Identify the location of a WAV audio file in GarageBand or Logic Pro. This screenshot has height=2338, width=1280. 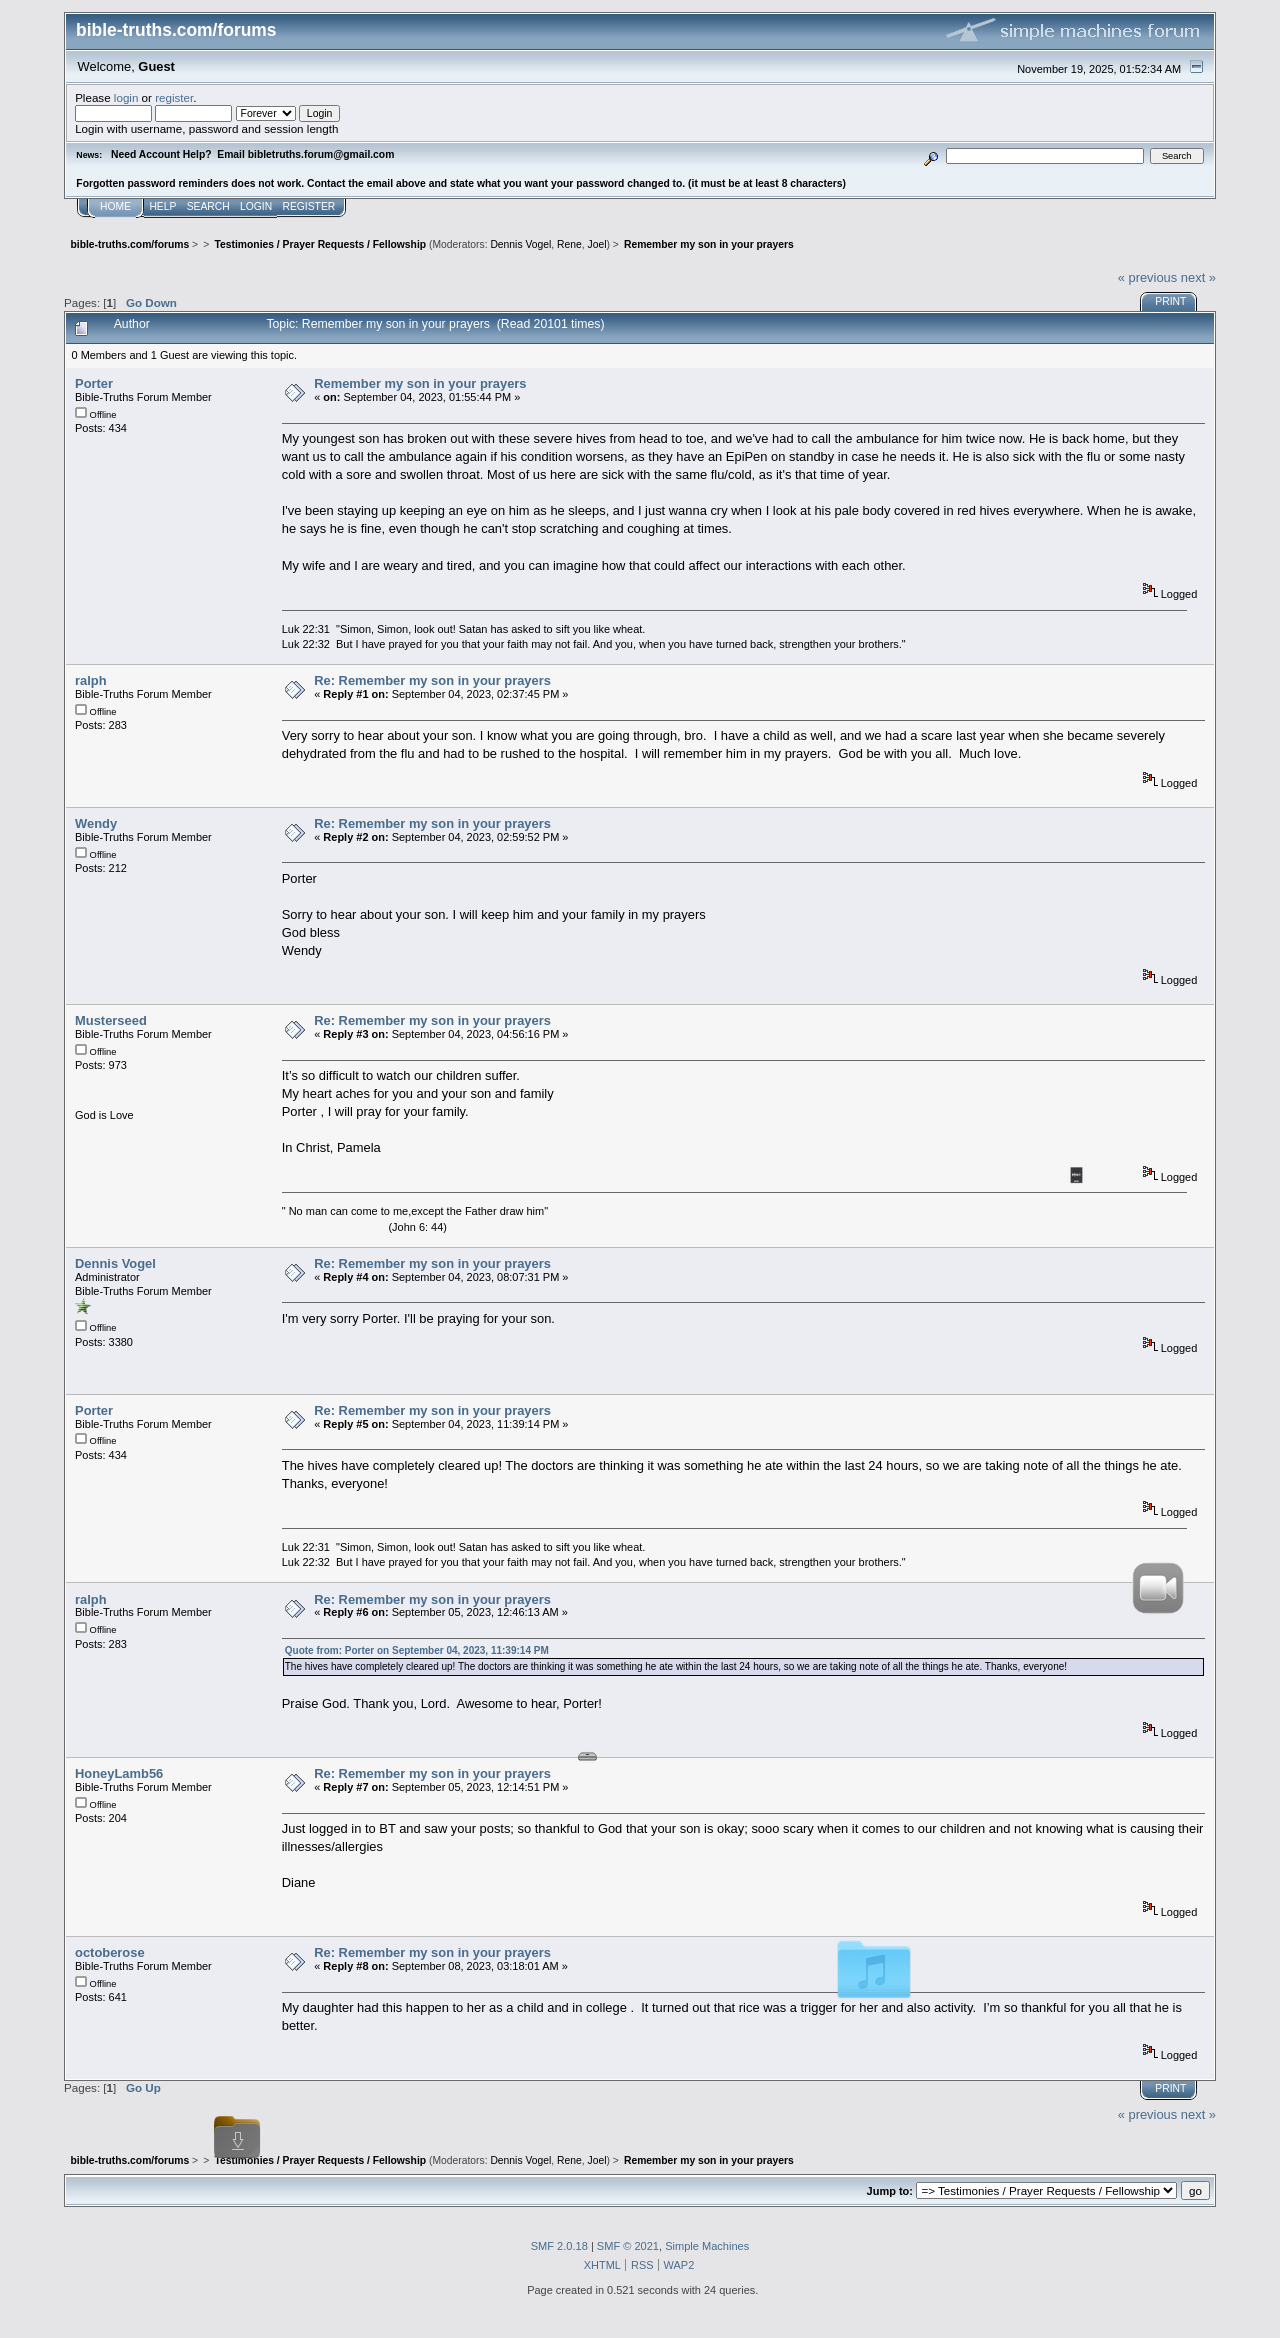
(1076, 1175).